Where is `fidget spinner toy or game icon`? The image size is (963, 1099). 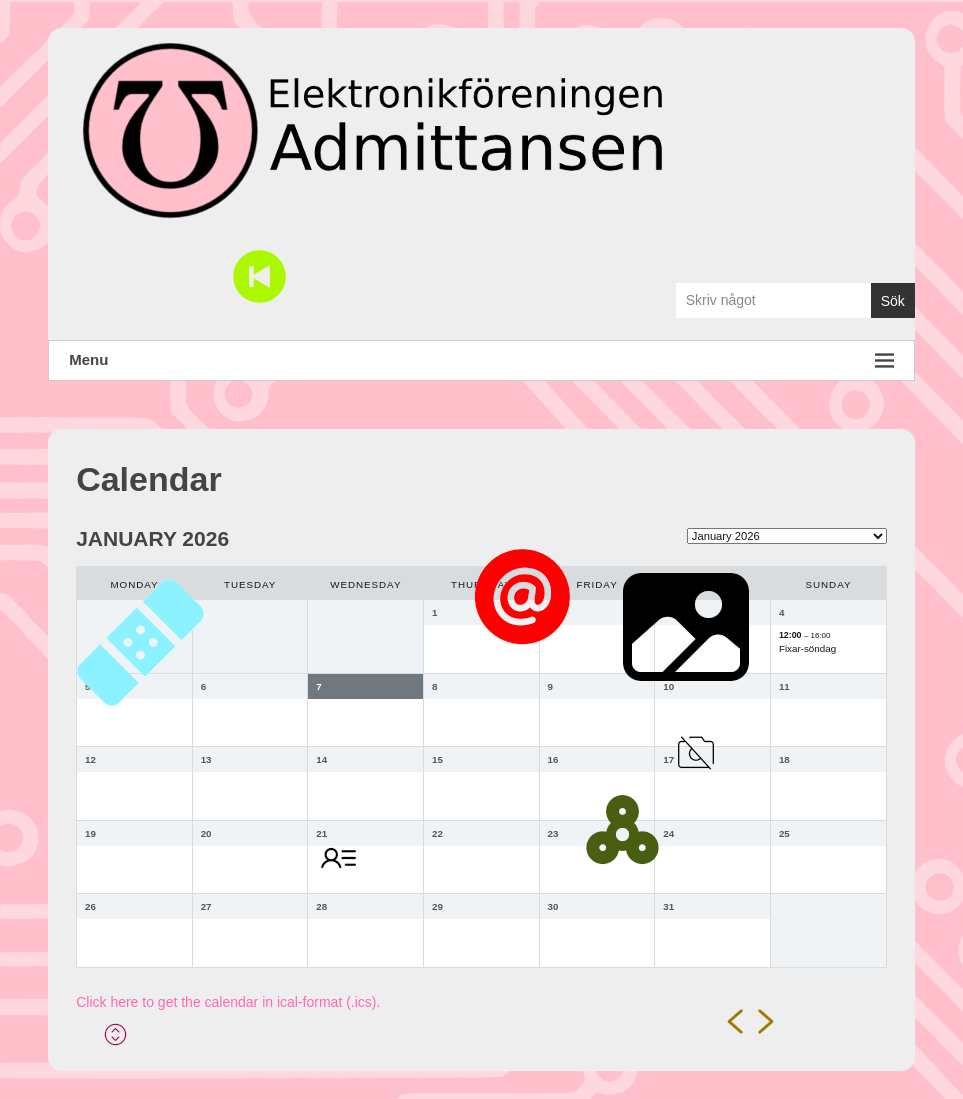 fidget spinner toy or game icon is located at coordinates (622, 834).